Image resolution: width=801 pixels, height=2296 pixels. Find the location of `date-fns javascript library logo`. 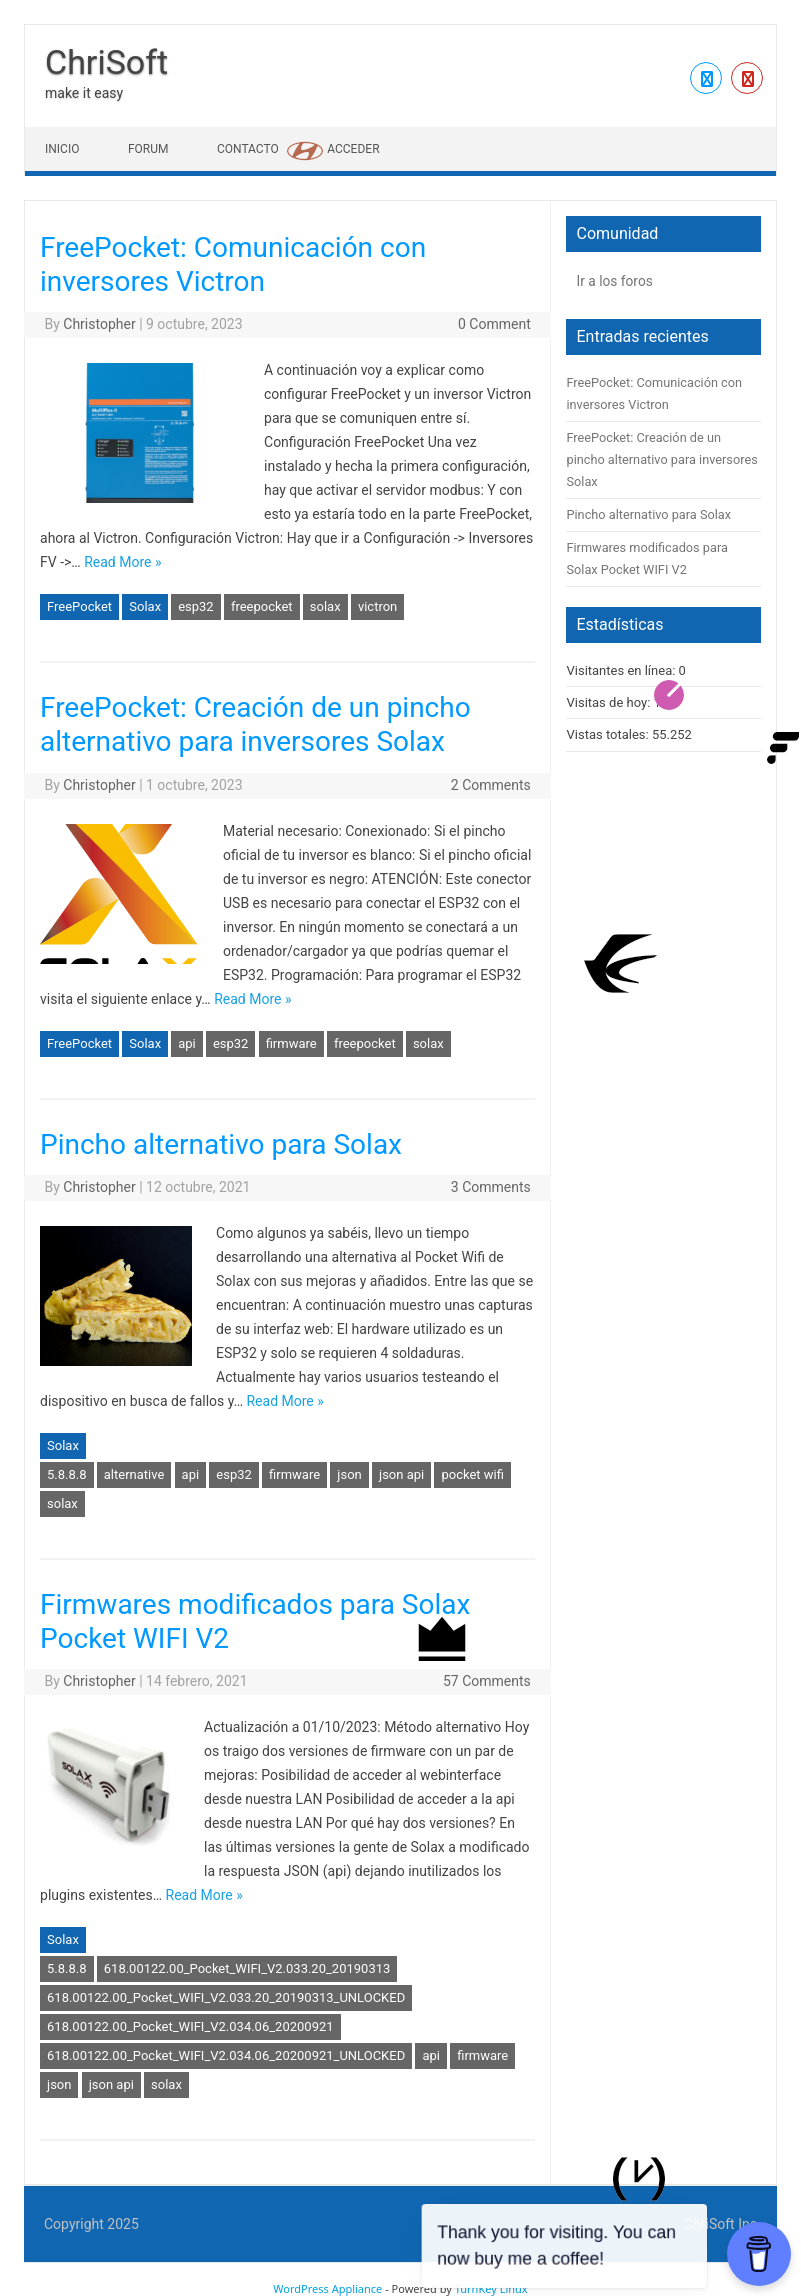

date-fns javascript library logo is located at coordinates (639, 2179).